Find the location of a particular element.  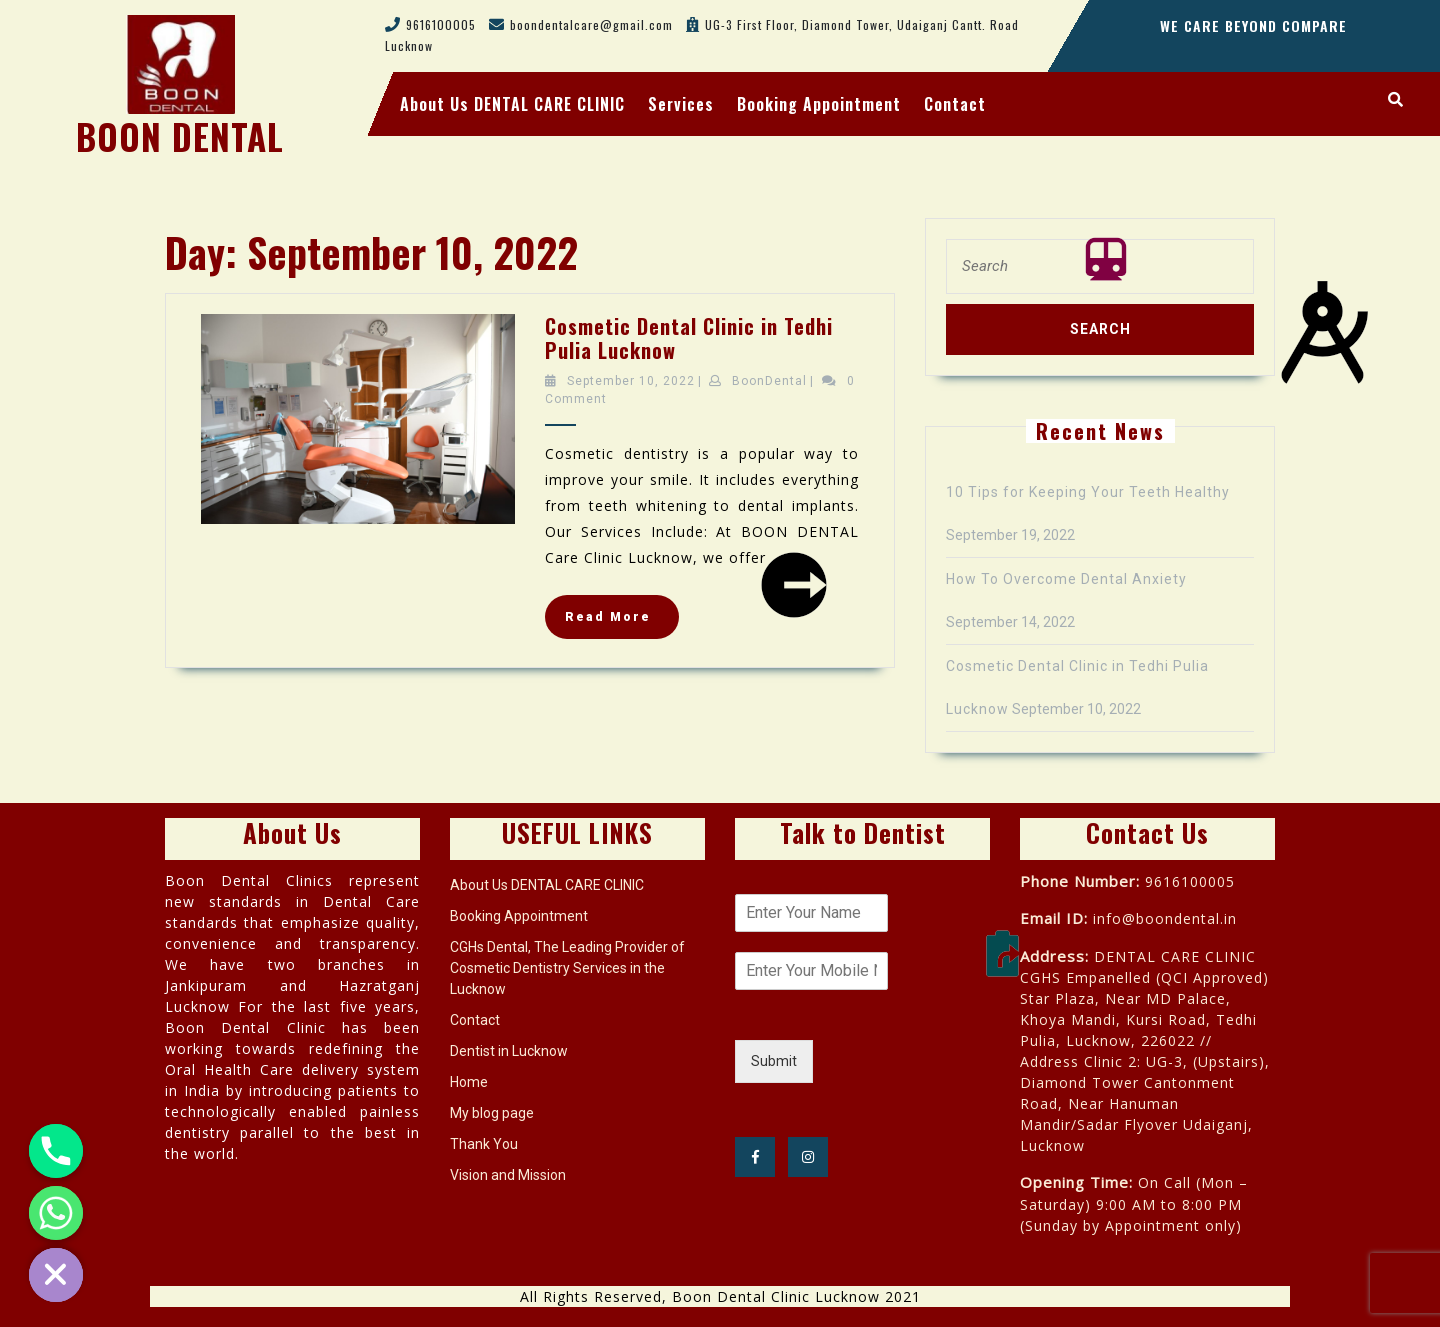

log out of your account is located at coordinates (794, 585).